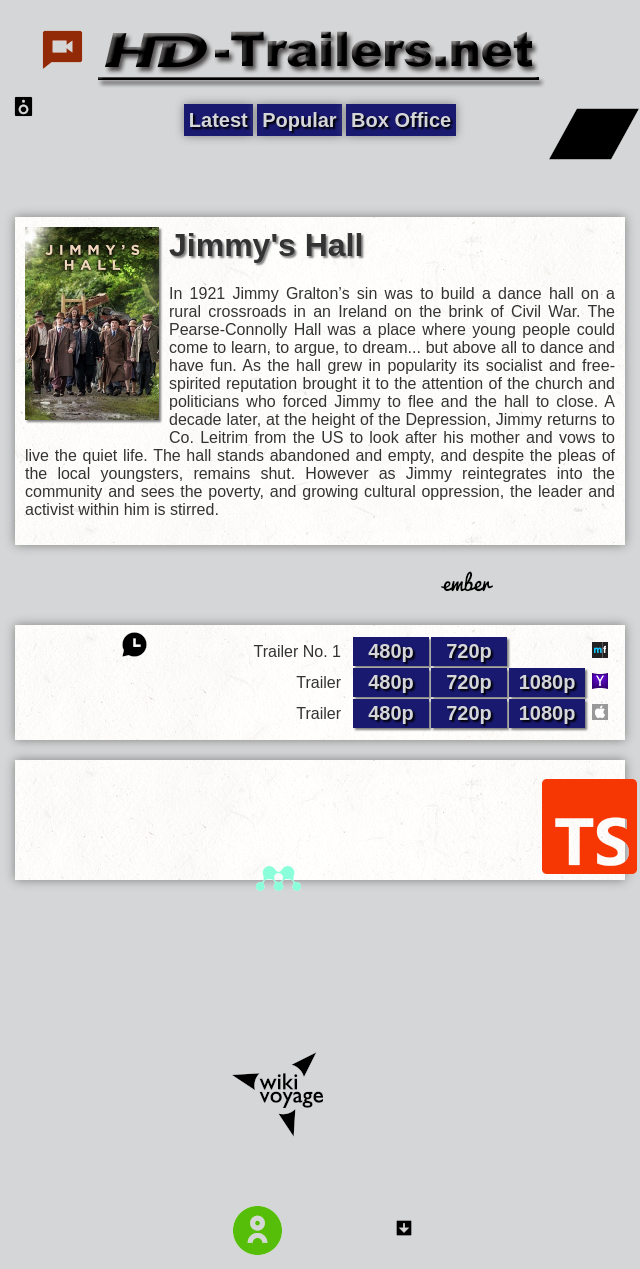 The height and width of the screenshot is (1269, 640). I want to click on ember.js framework logo, so click(467, 586).